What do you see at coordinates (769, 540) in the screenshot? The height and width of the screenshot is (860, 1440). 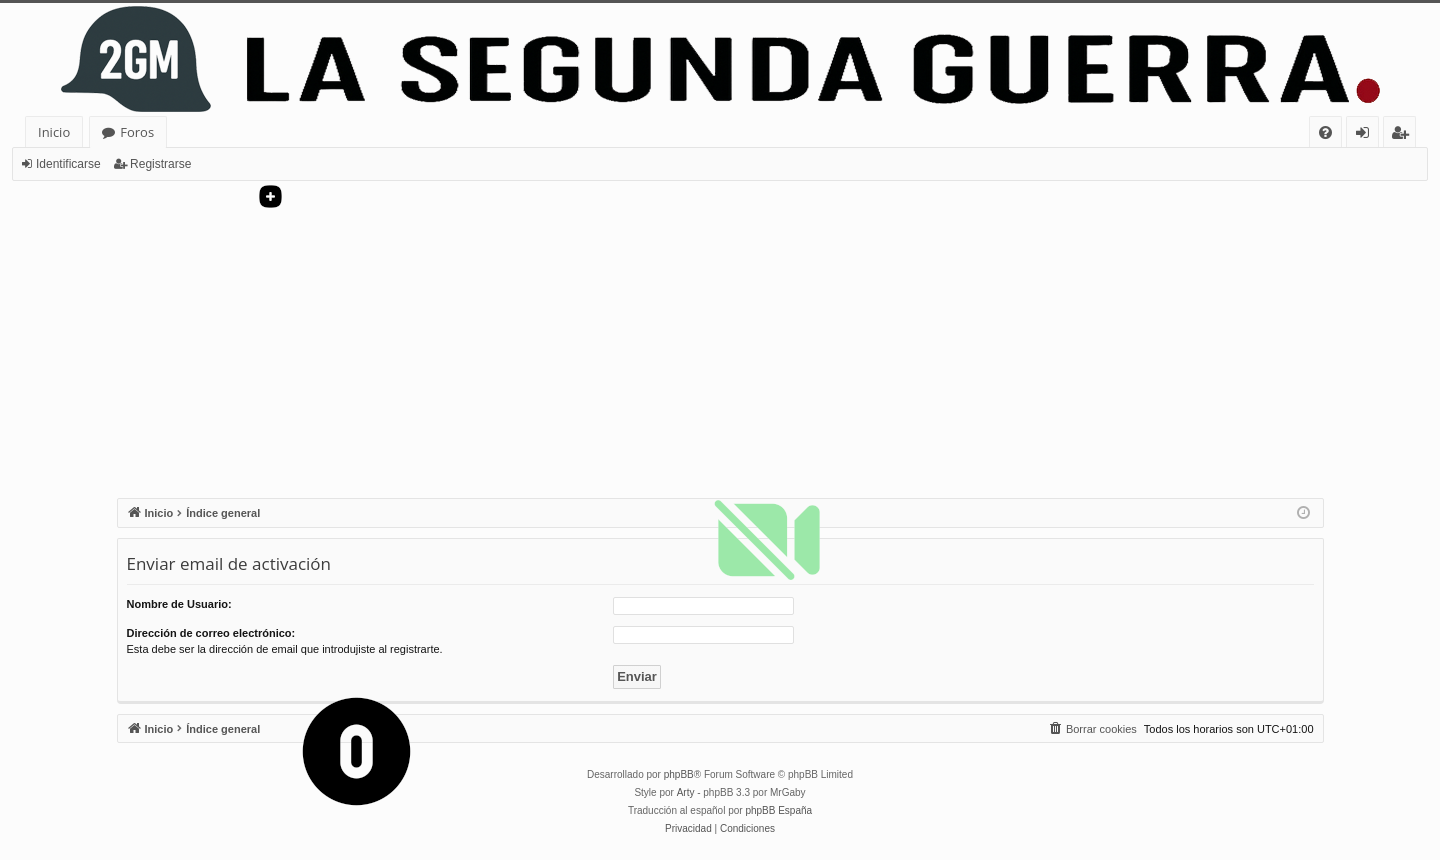 I see `turn off video camera` at bounding box center [769, 540].